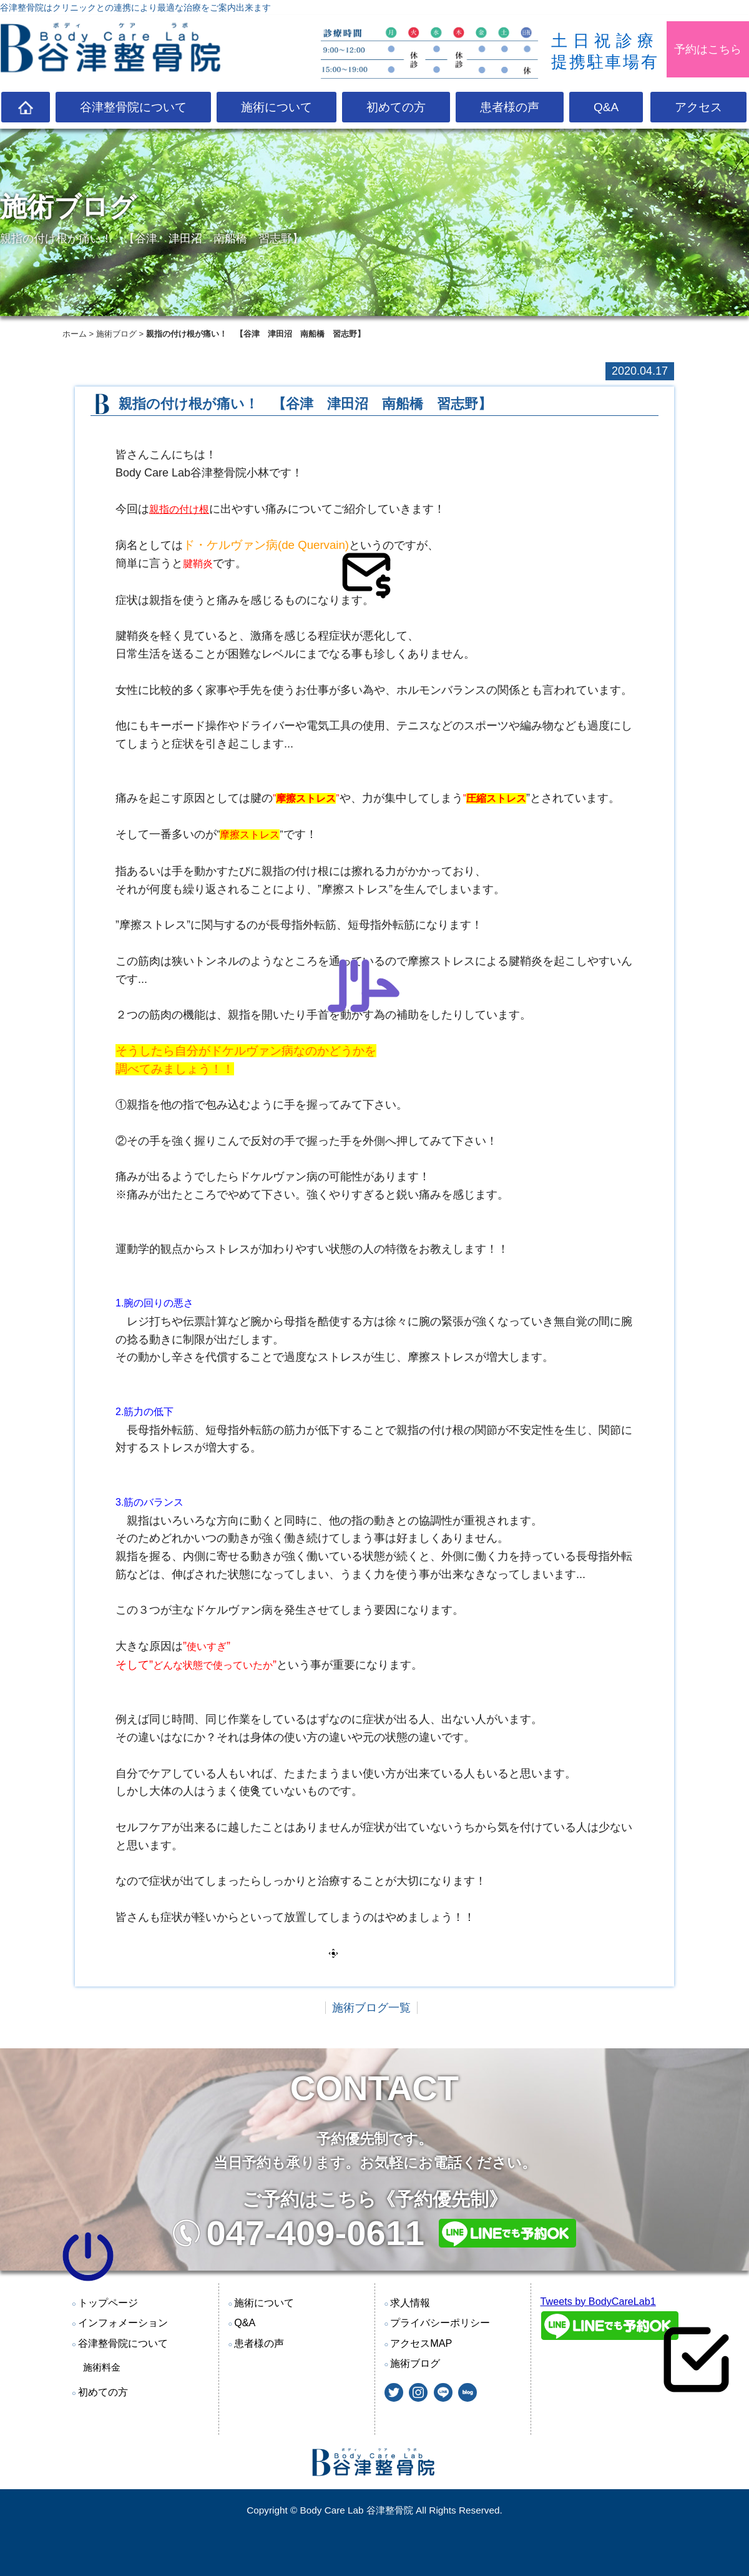  What do you see at coordinates (366, 572) in the screenshot?
I see `view payment or invoice emails` at bounding box center [366, 572].